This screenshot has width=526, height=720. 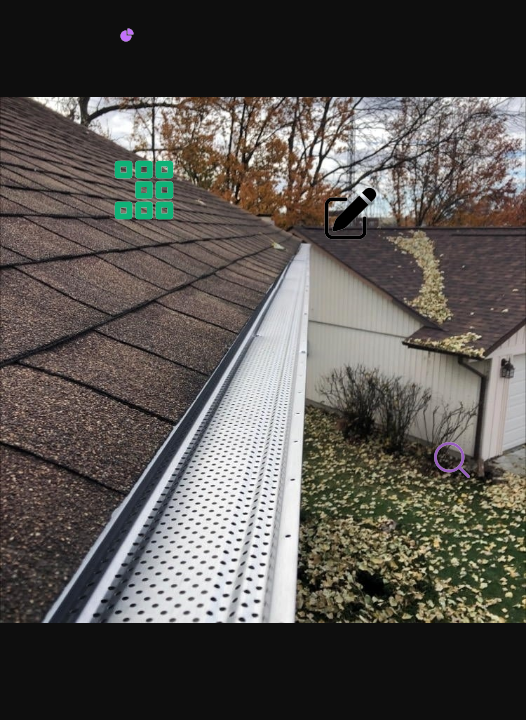 What do you see at coordinates (452, 460) in the screenshot?
I see `search for content` at bounding box center [452, 460].